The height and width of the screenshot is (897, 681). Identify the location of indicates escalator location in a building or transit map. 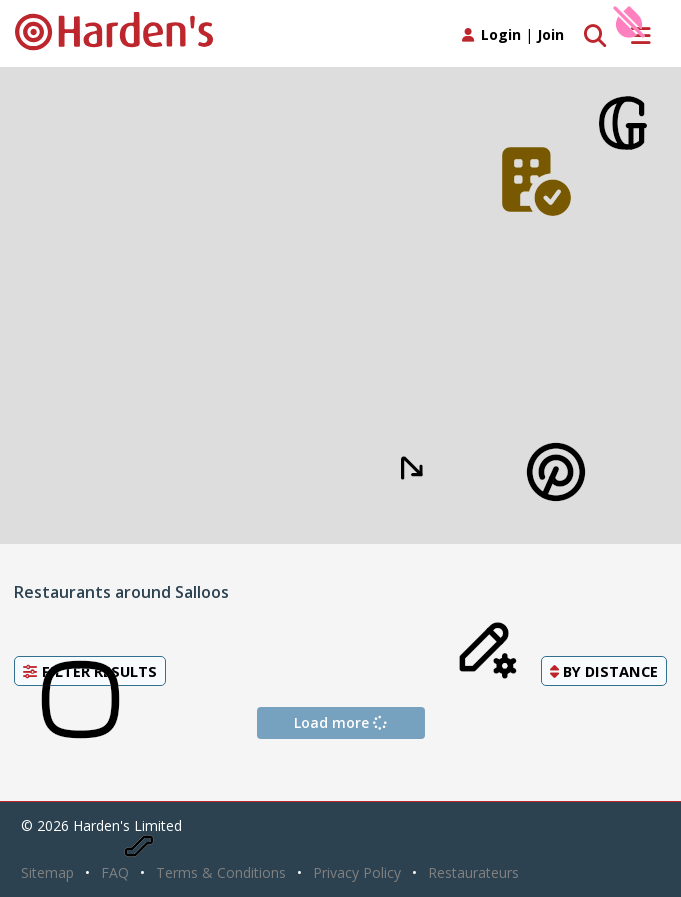
(139, 846).